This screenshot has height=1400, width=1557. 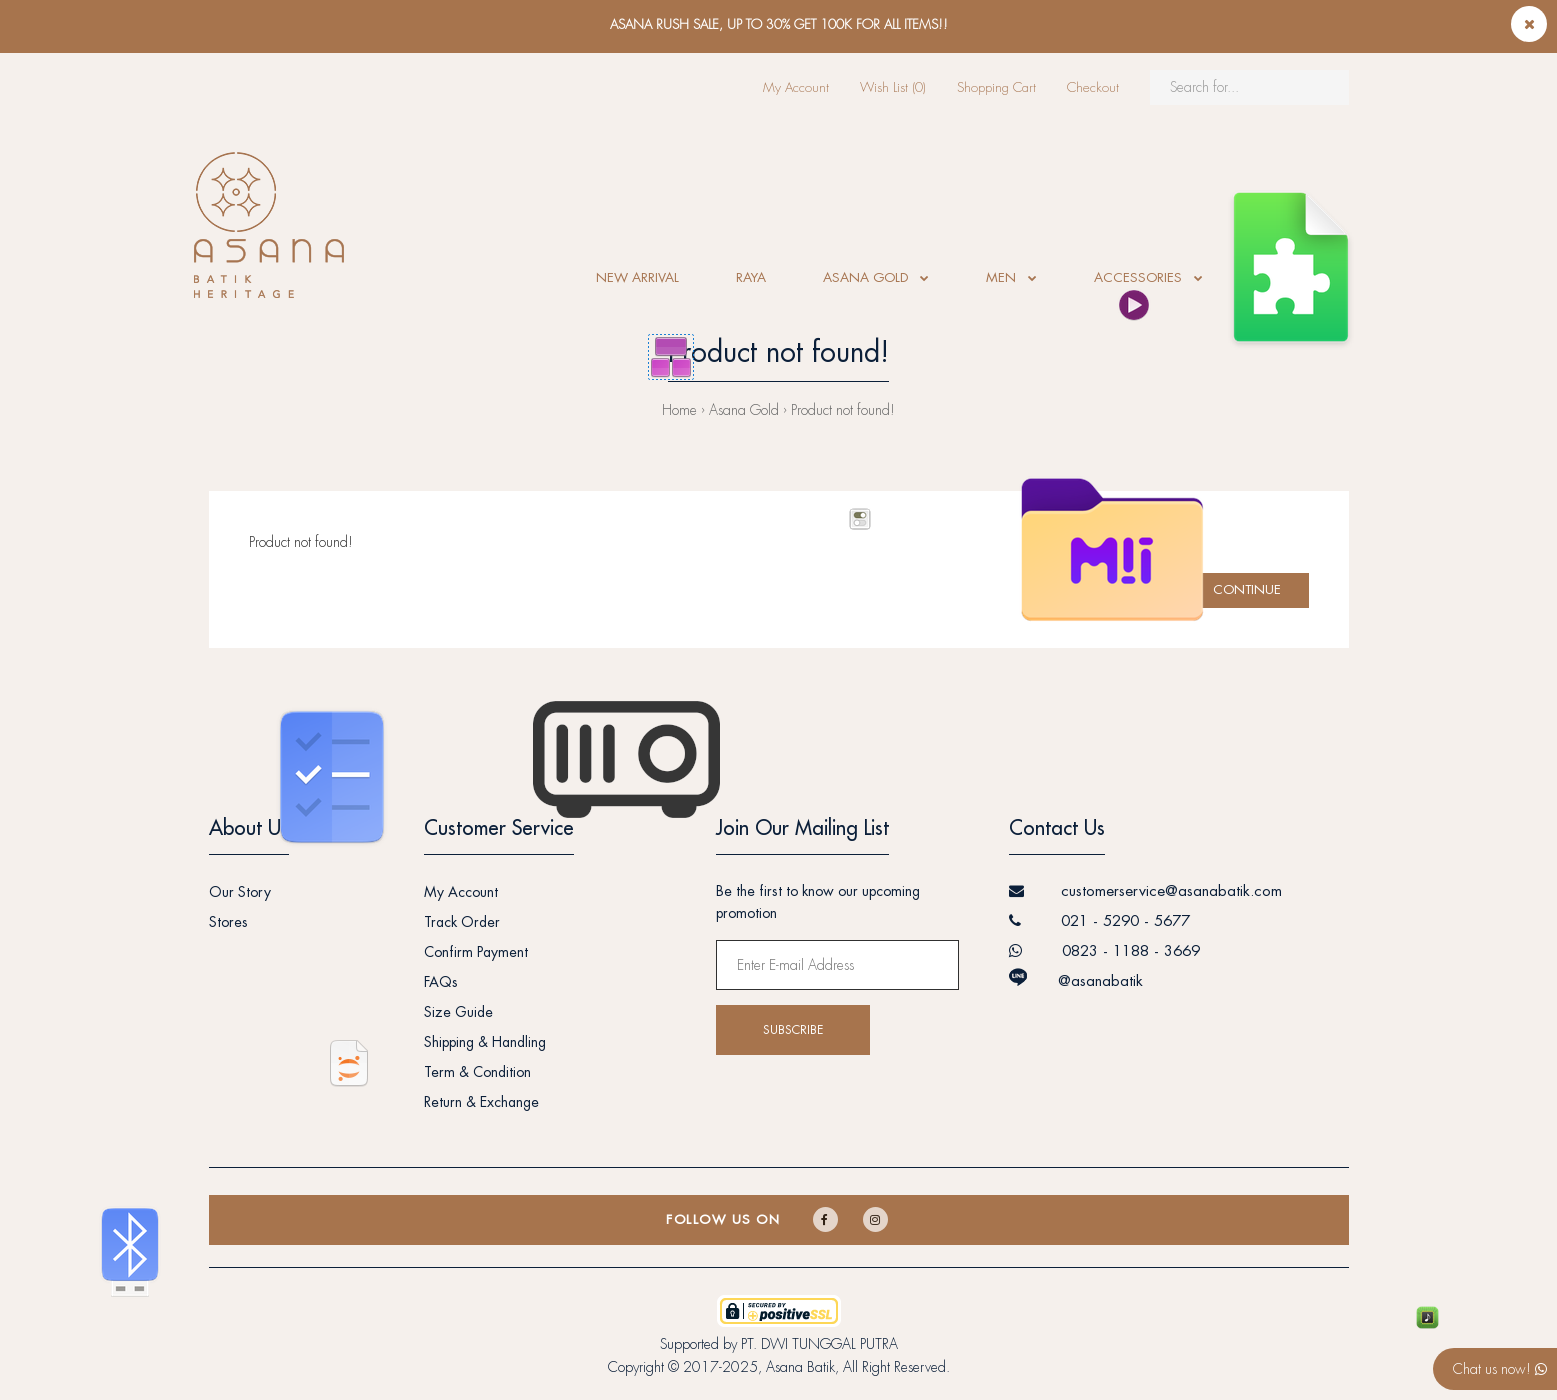 I want to click on select all items in the current view, so click(x=671, y=357).